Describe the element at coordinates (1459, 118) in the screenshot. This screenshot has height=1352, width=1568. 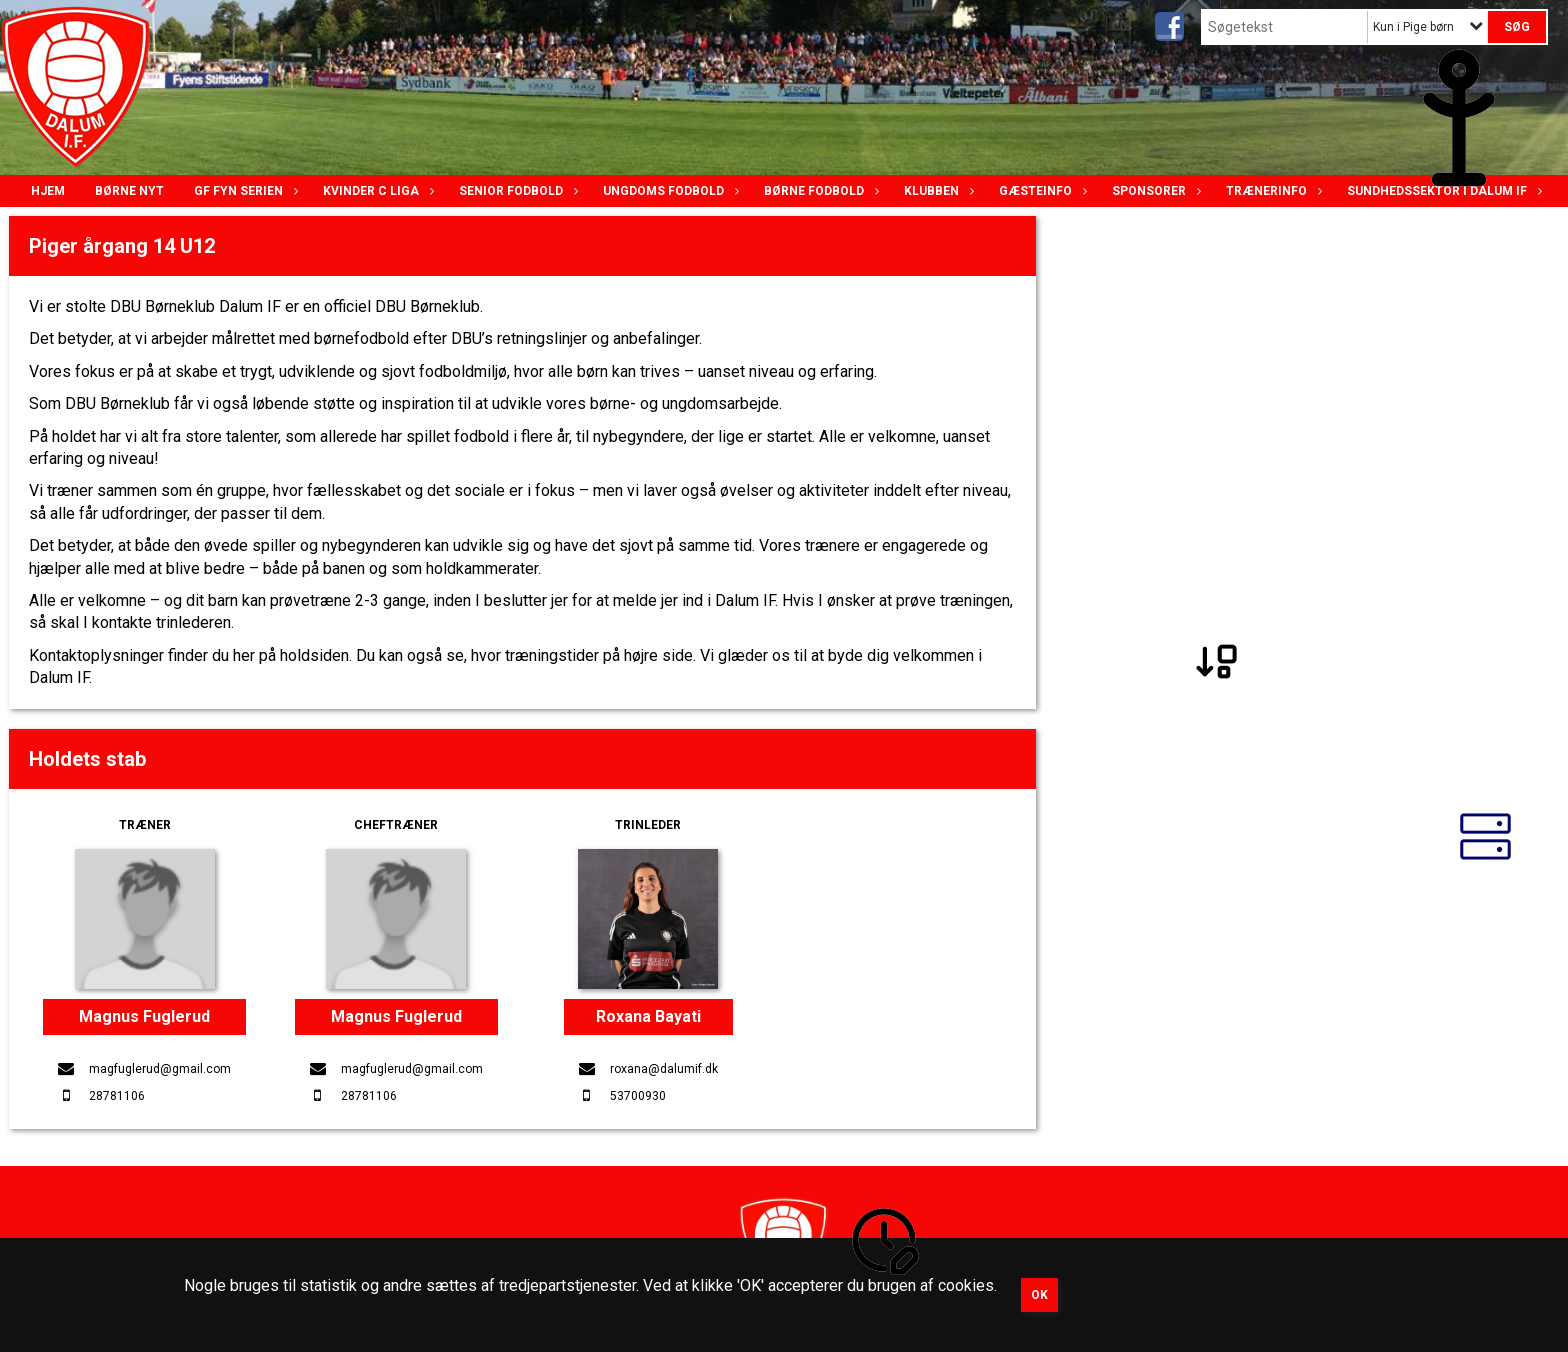
I see `browse clothing or wardrobe items` at that location.